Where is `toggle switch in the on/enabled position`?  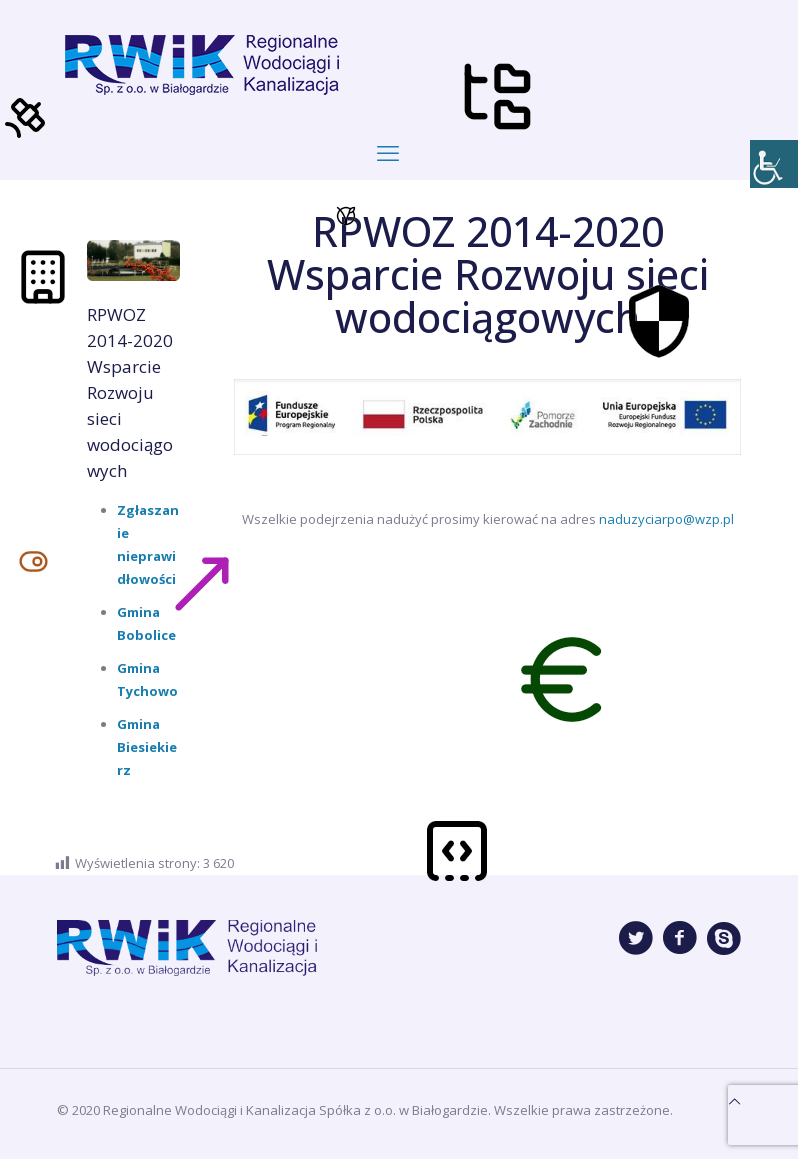
toggle switch in the on/enabled position is located at coordinates (33, 561).